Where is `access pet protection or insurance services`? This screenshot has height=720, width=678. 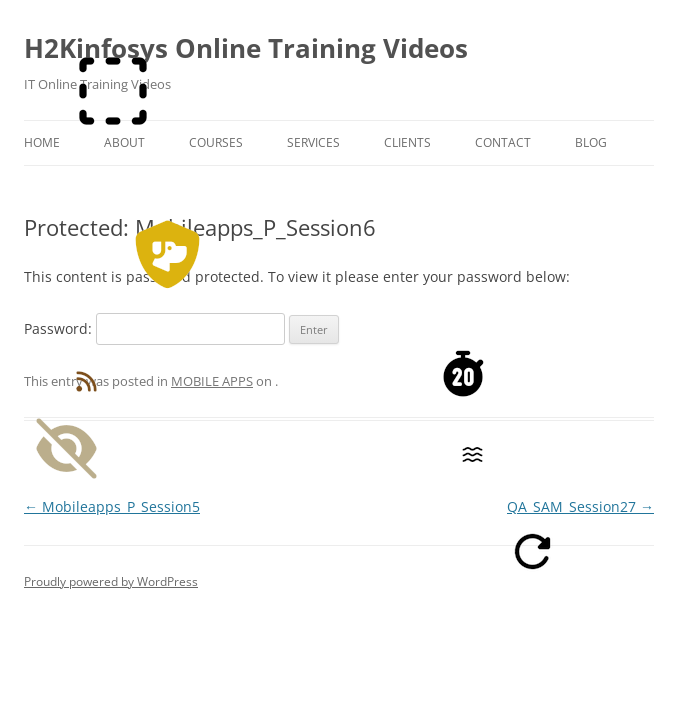
access pet protection or insurance services is located at coordinates (167, 254).